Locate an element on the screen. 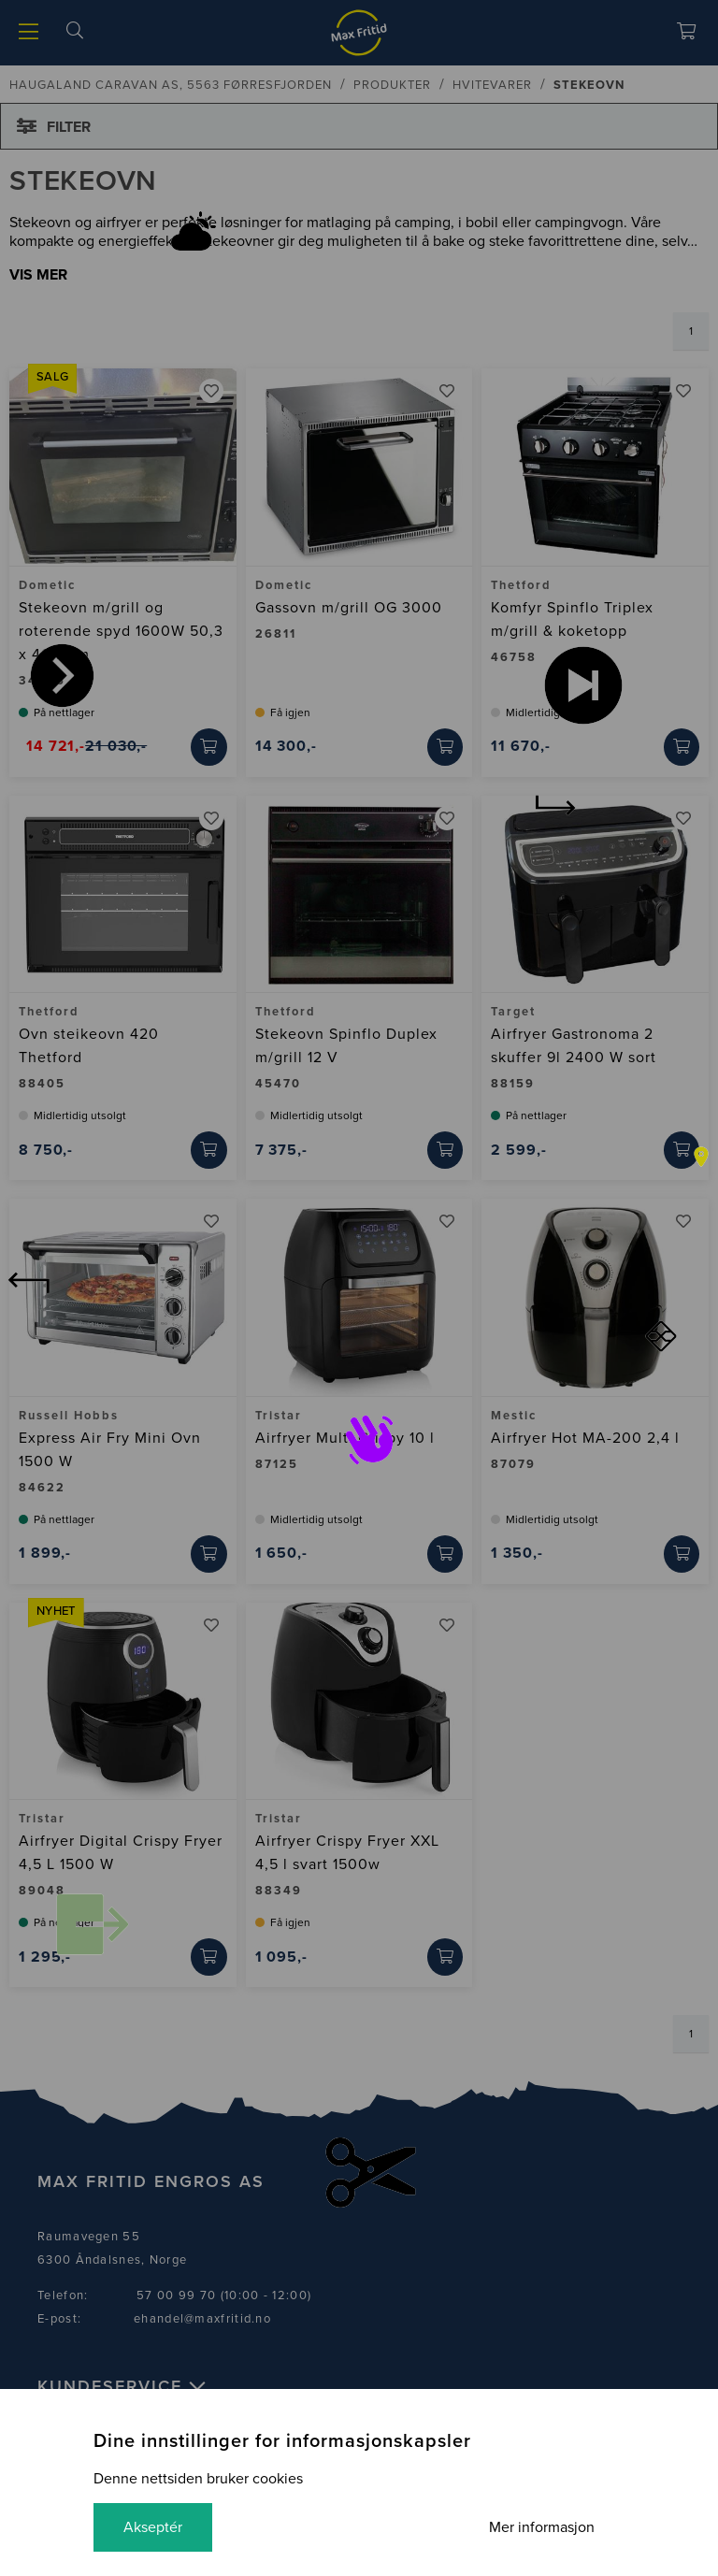 The width and height of the screenshot is (718, 2576). view current location on map is located at coordinates (701, 1157).